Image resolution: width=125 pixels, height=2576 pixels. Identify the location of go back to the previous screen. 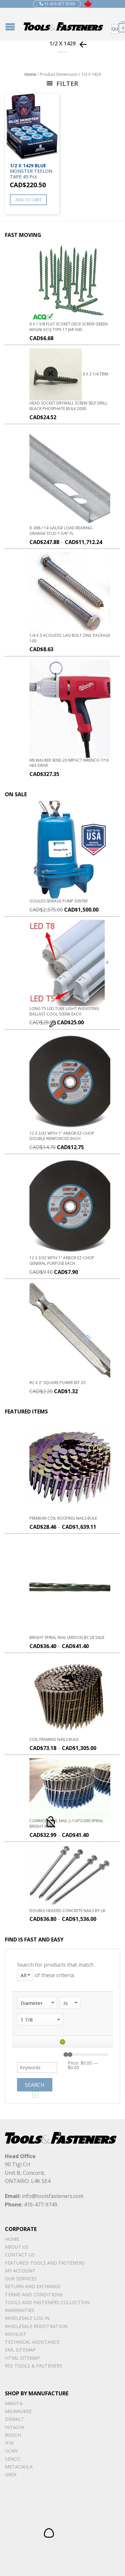
(83, 44).